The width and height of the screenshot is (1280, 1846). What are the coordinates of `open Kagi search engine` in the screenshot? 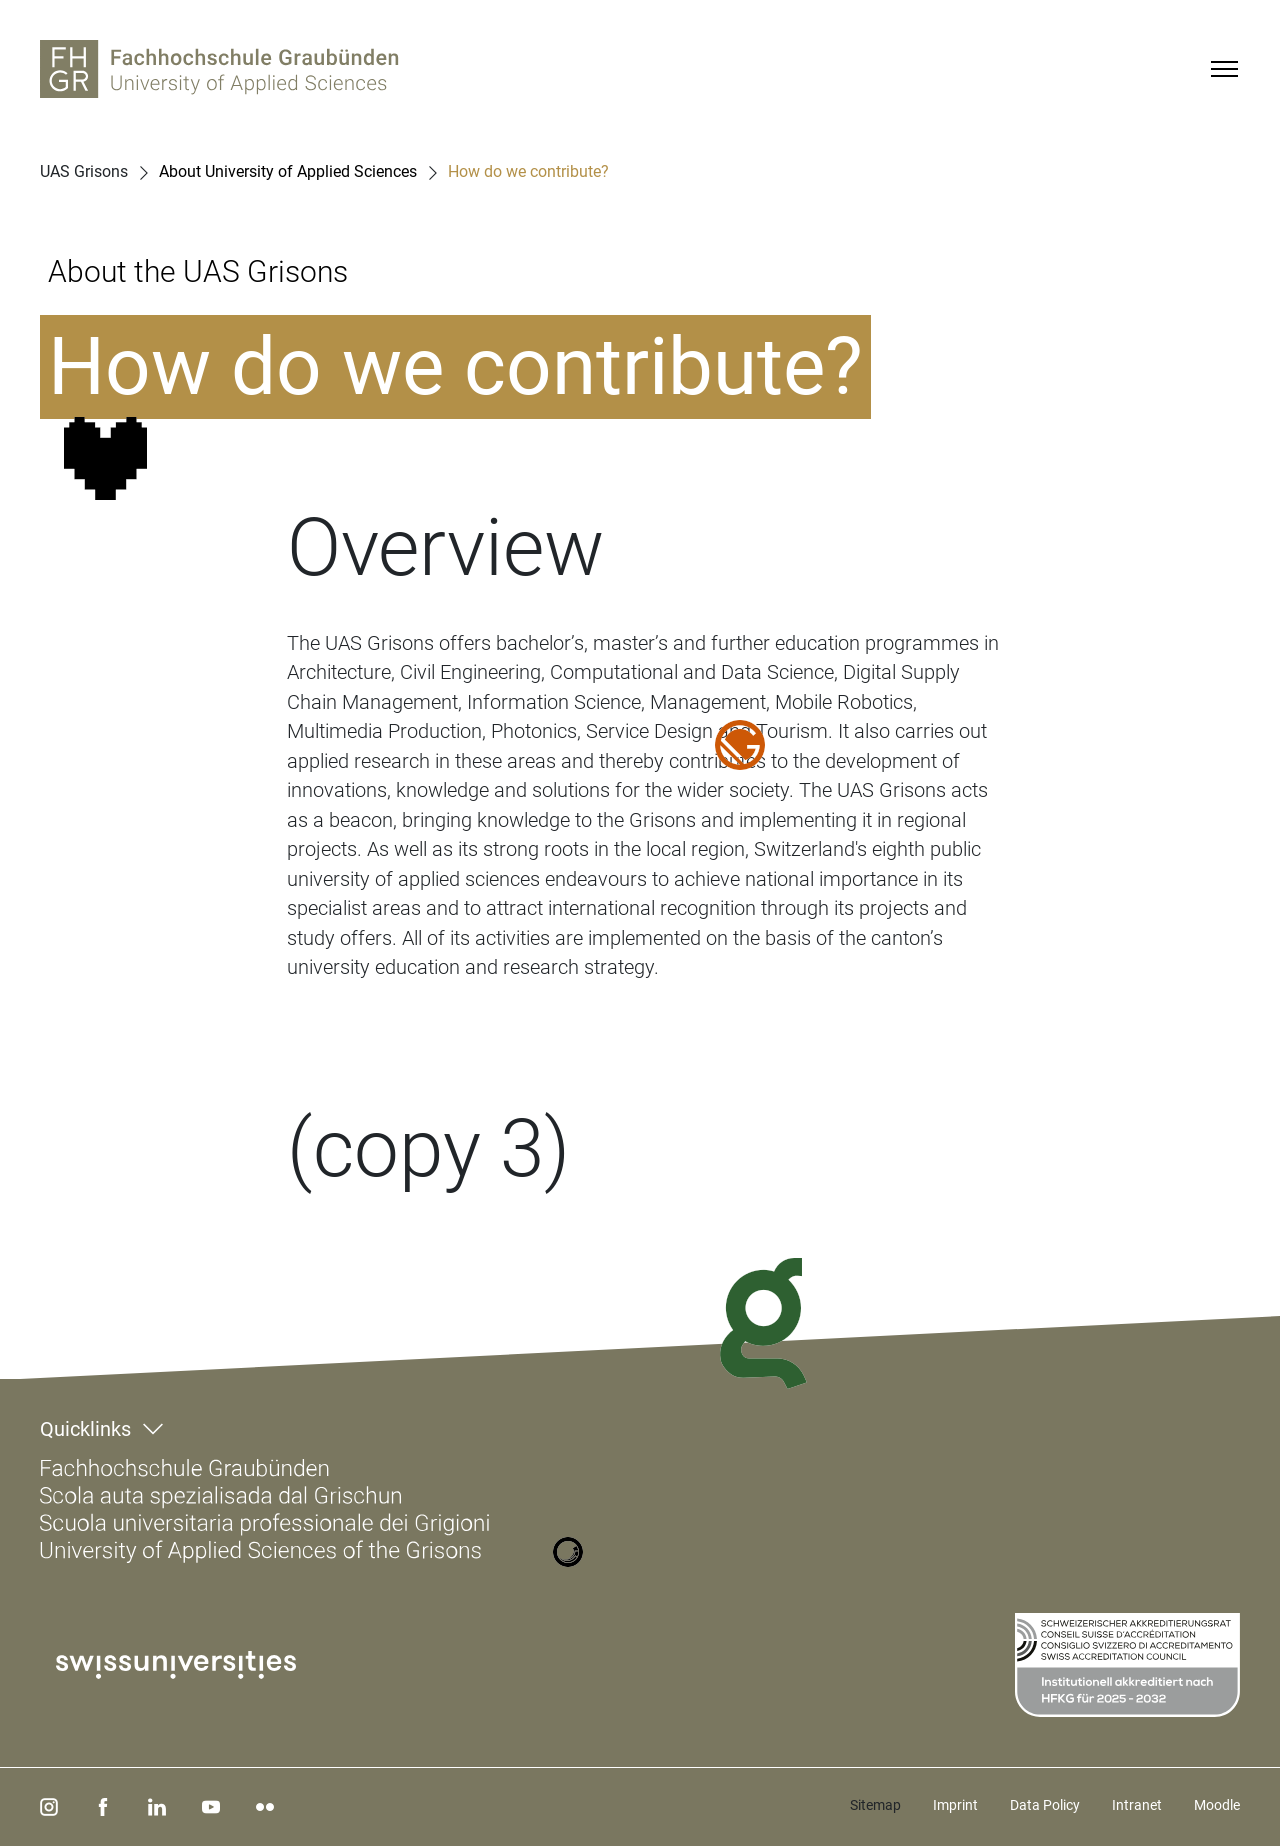 It's located at (763, 1323).